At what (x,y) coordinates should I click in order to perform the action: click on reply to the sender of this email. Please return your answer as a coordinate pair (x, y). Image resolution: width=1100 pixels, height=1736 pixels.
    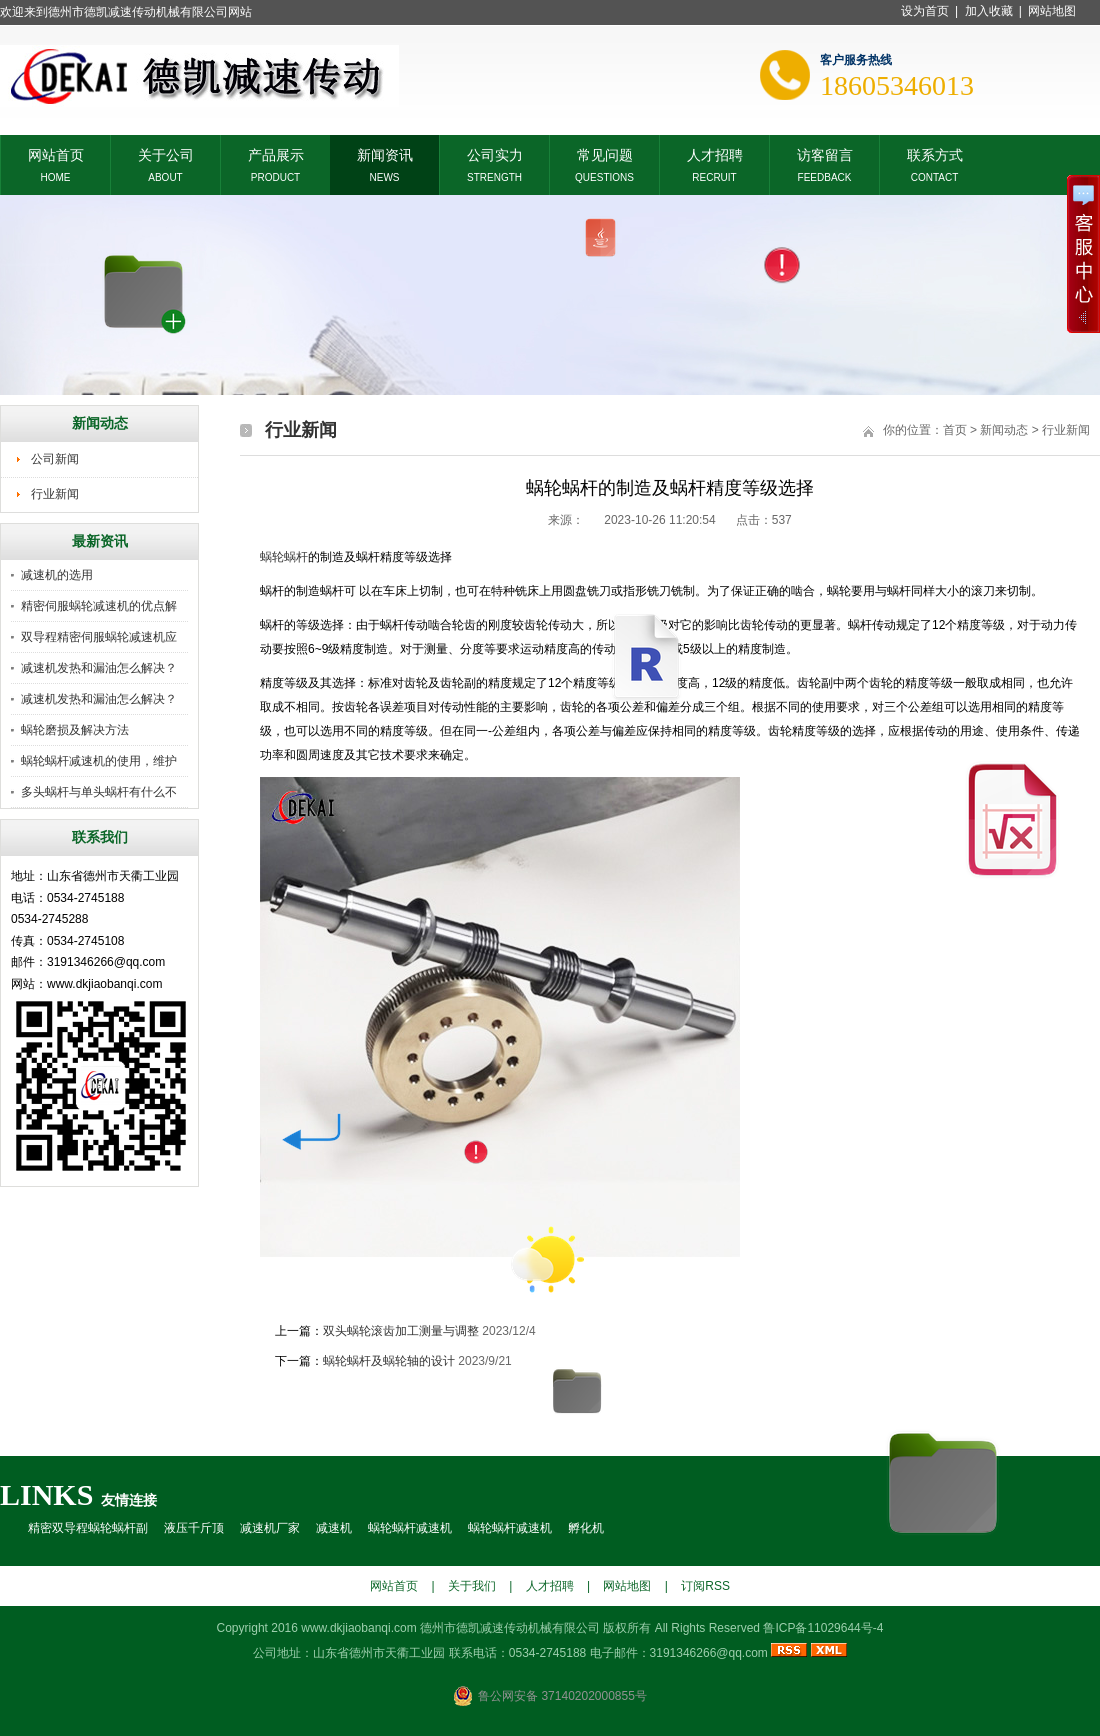
    Looking at the image, I should click on (310, 1131).